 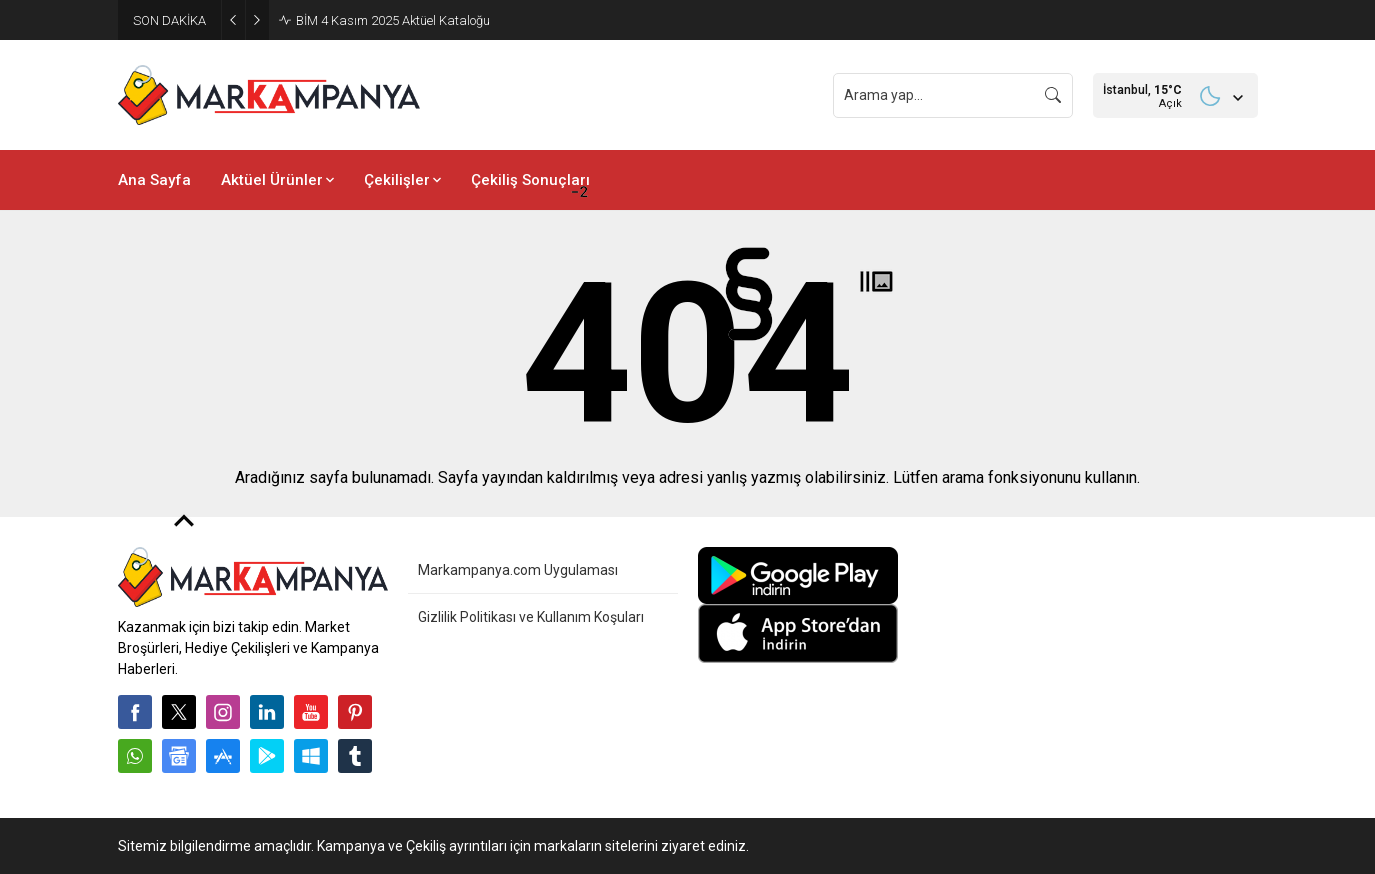 I want to click on collapse an expanded section, so click(x=184, y=521).